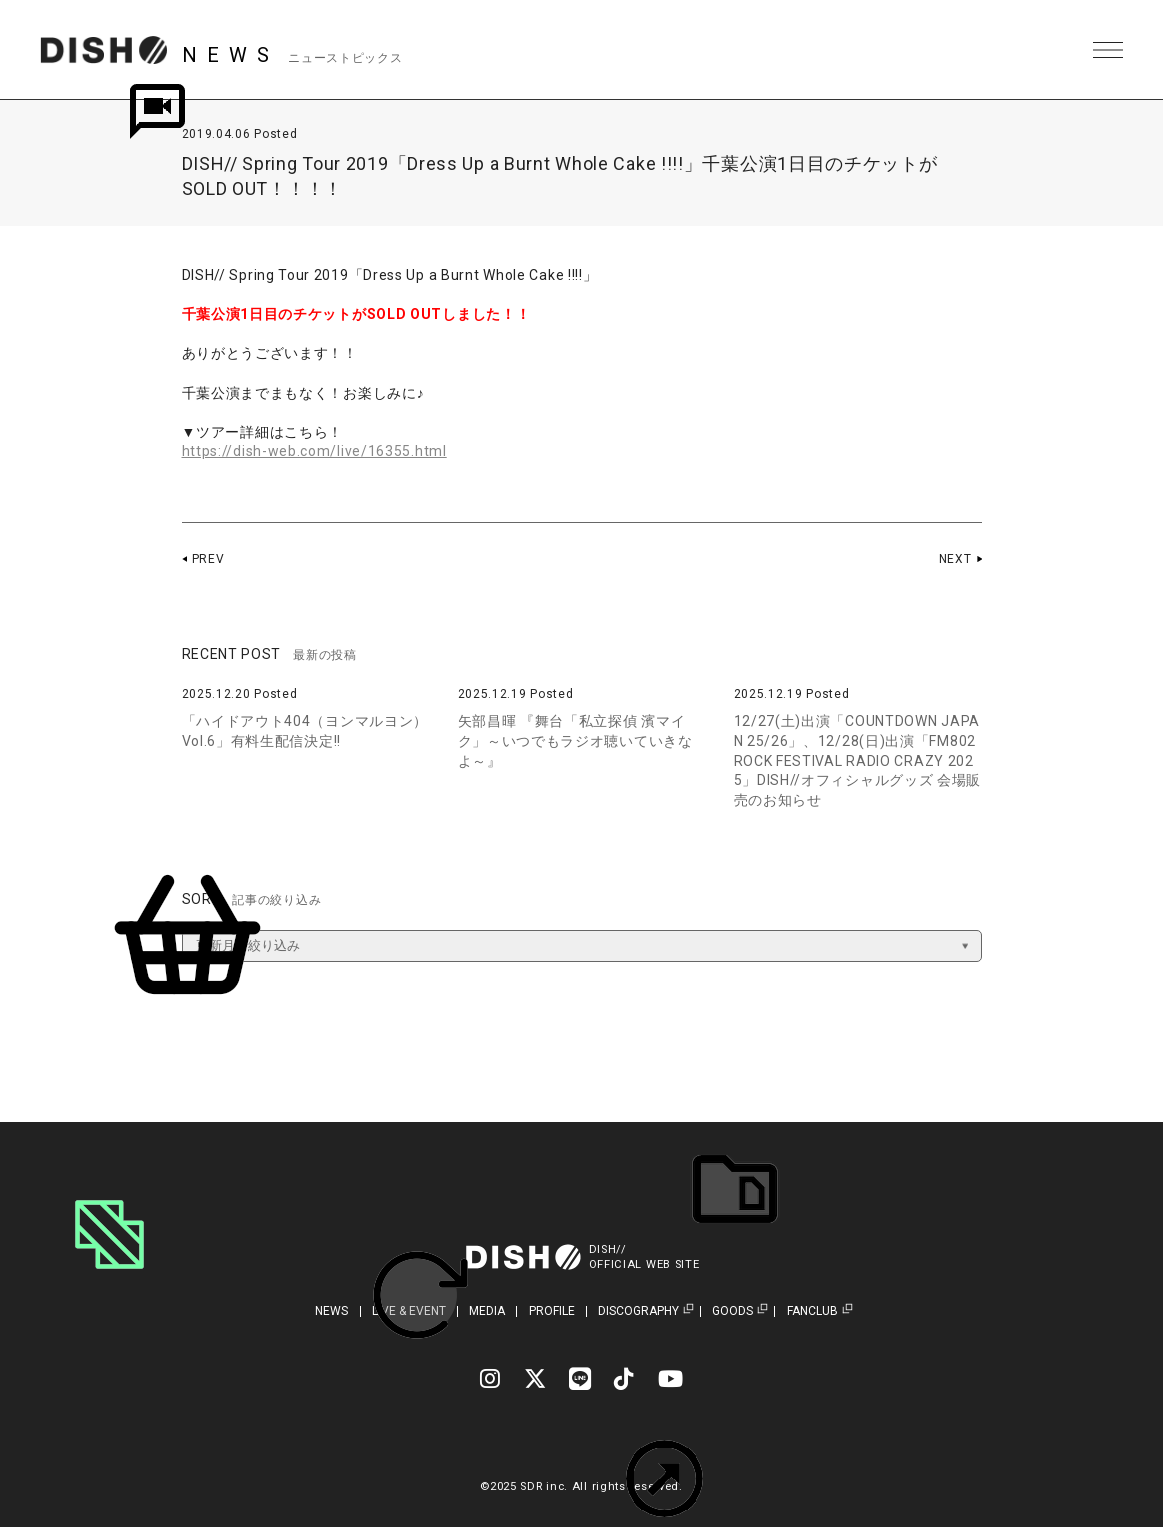  I want to click on refresh or reload content, so click(417, 1295).